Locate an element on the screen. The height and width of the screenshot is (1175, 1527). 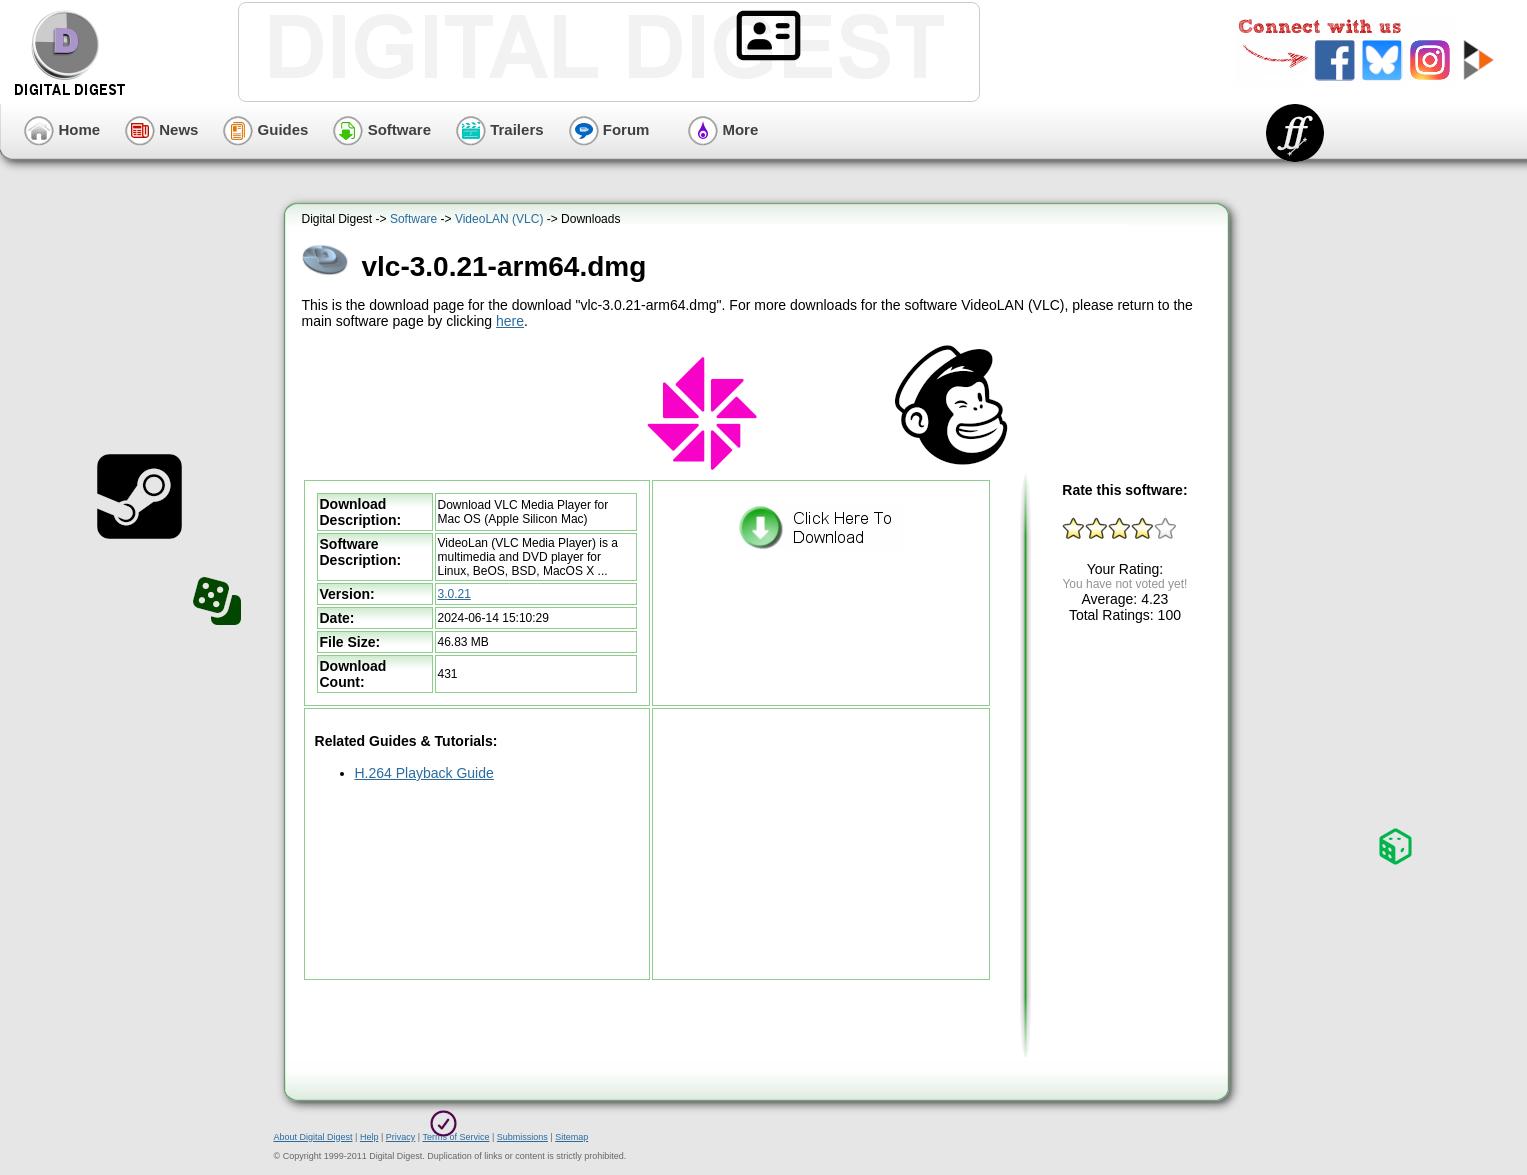
randomize or shuffle content is located at coordinates (217, 601).